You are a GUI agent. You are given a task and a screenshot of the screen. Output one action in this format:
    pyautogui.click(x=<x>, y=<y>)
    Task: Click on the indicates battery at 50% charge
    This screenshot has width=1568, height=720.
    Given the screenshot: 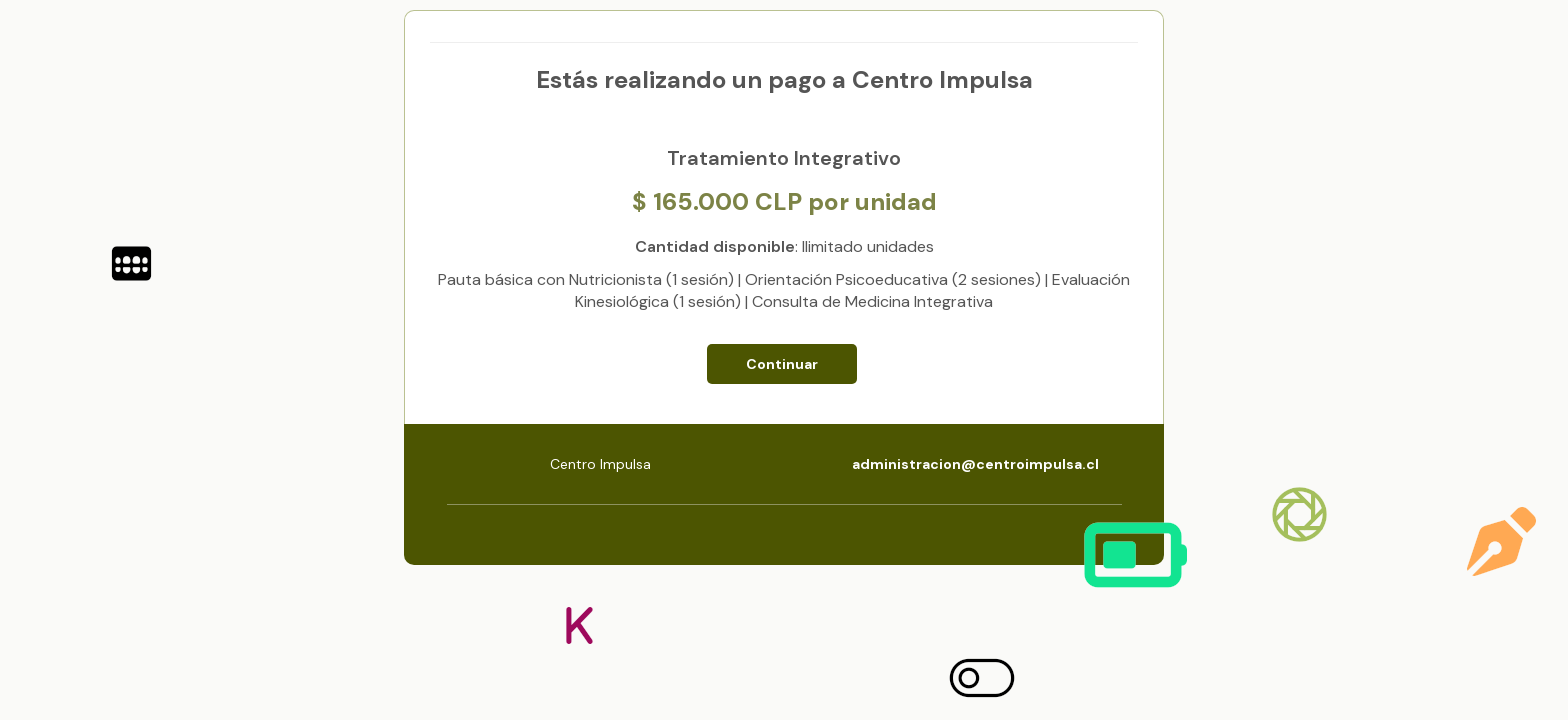 What is the action you would take?
    pyautogui.click(x=1133, y=555)
    